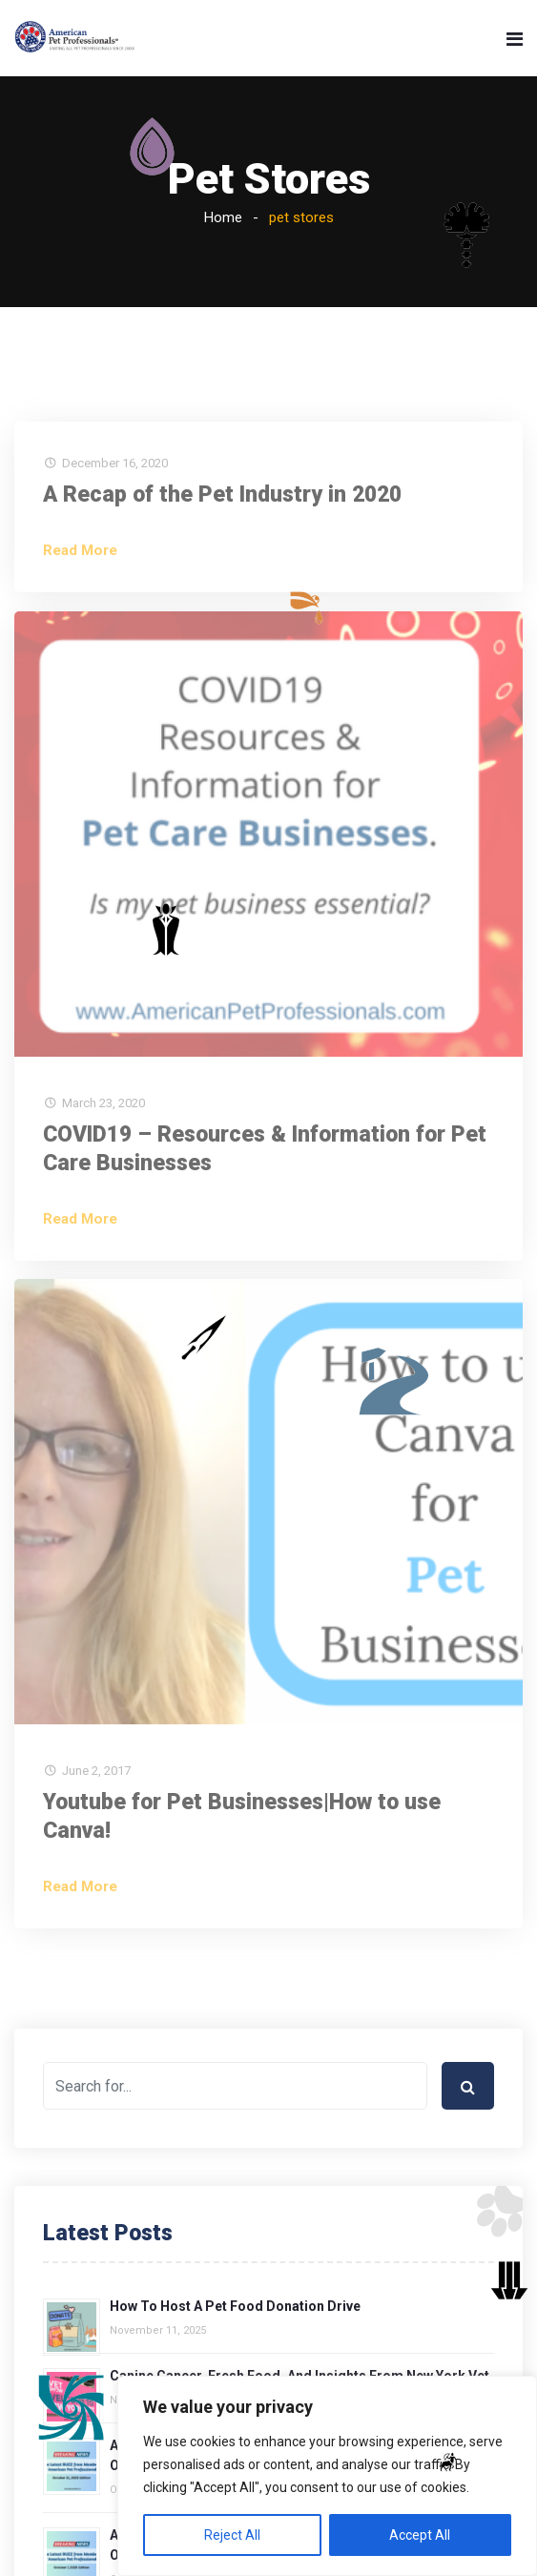 The width and height of the screenshot is (537, 2576). Describe the element at coordinates (466, 235) in the screenshot. I see `access neuroscience or brain-related content` at that location.